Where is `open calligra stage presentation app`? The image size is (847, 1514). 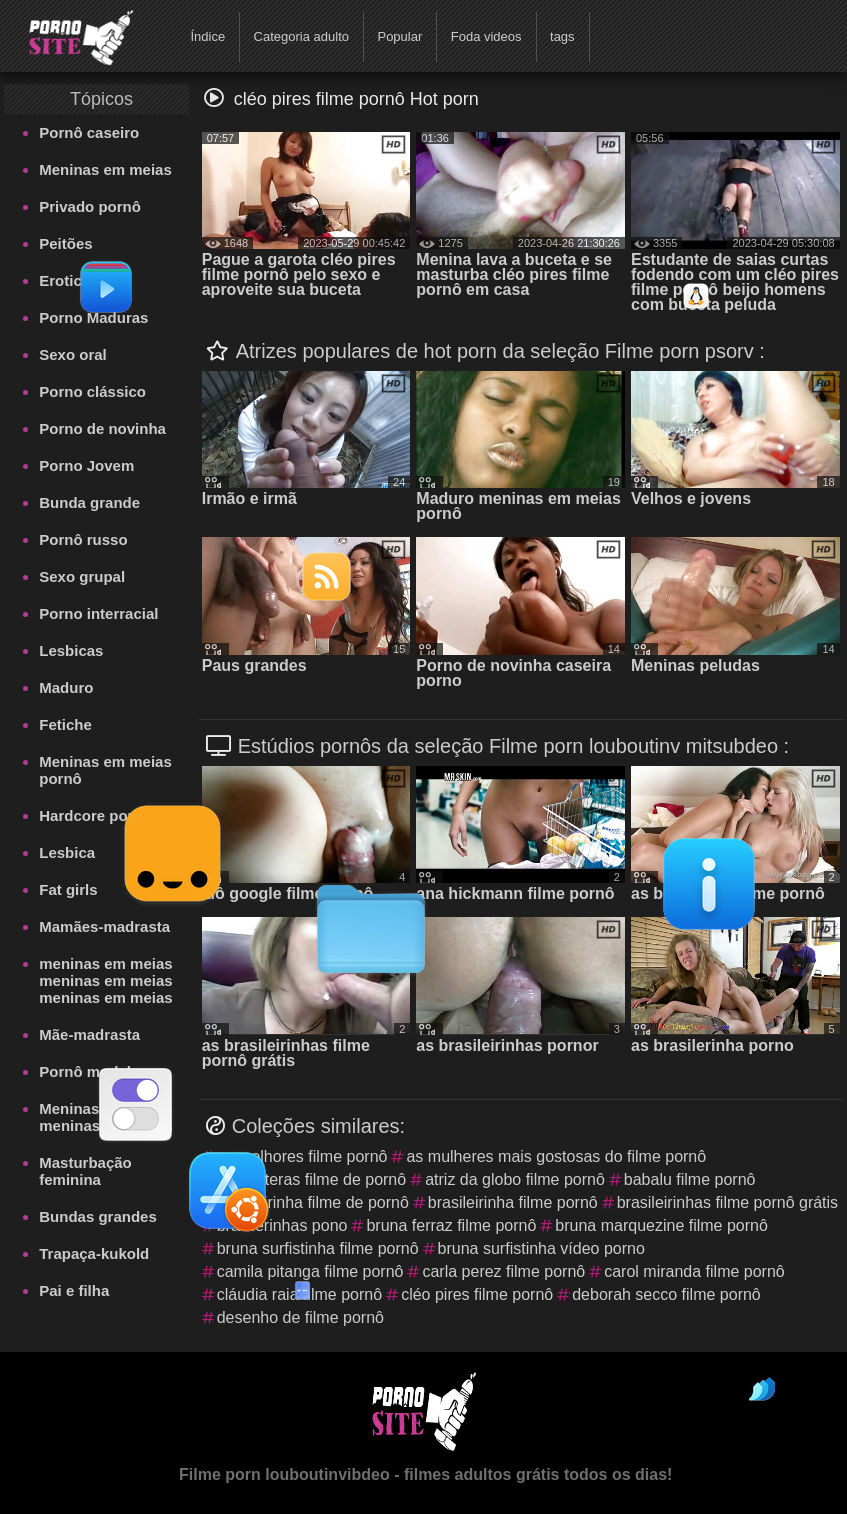 open calligra stage presentation app is located at coordinates (106, 287).